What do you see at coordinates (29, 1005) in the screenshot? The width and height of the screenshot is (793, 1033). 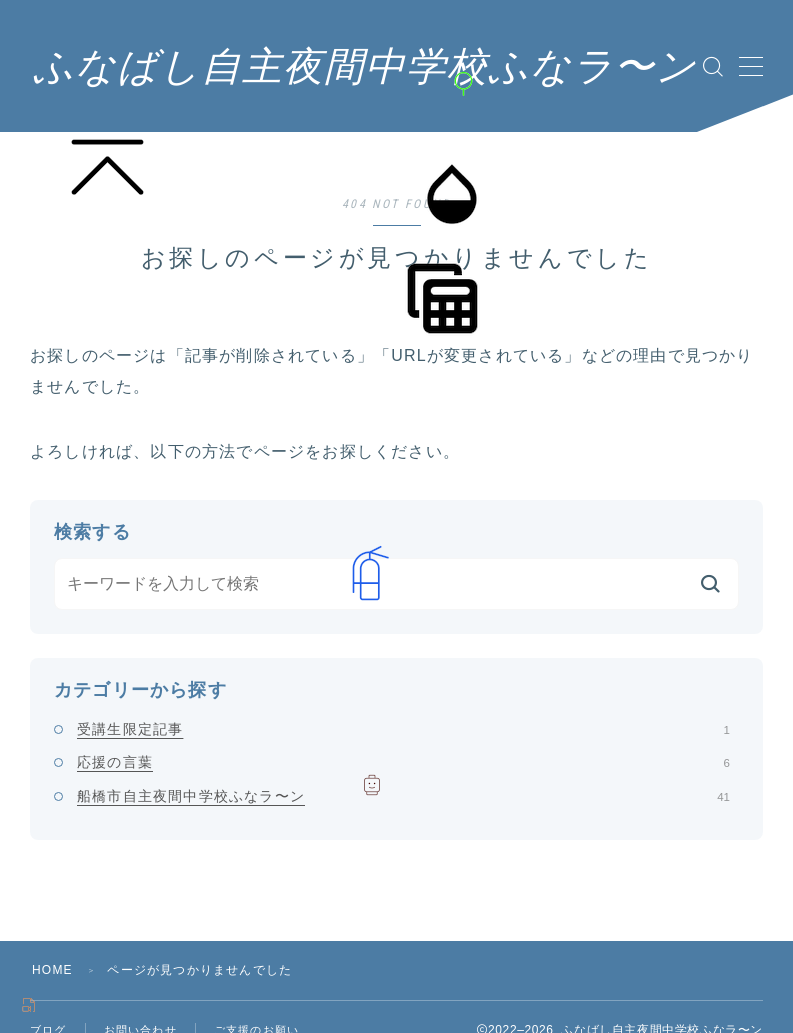 I see `access a video file` at bounding box center [29, 1005].